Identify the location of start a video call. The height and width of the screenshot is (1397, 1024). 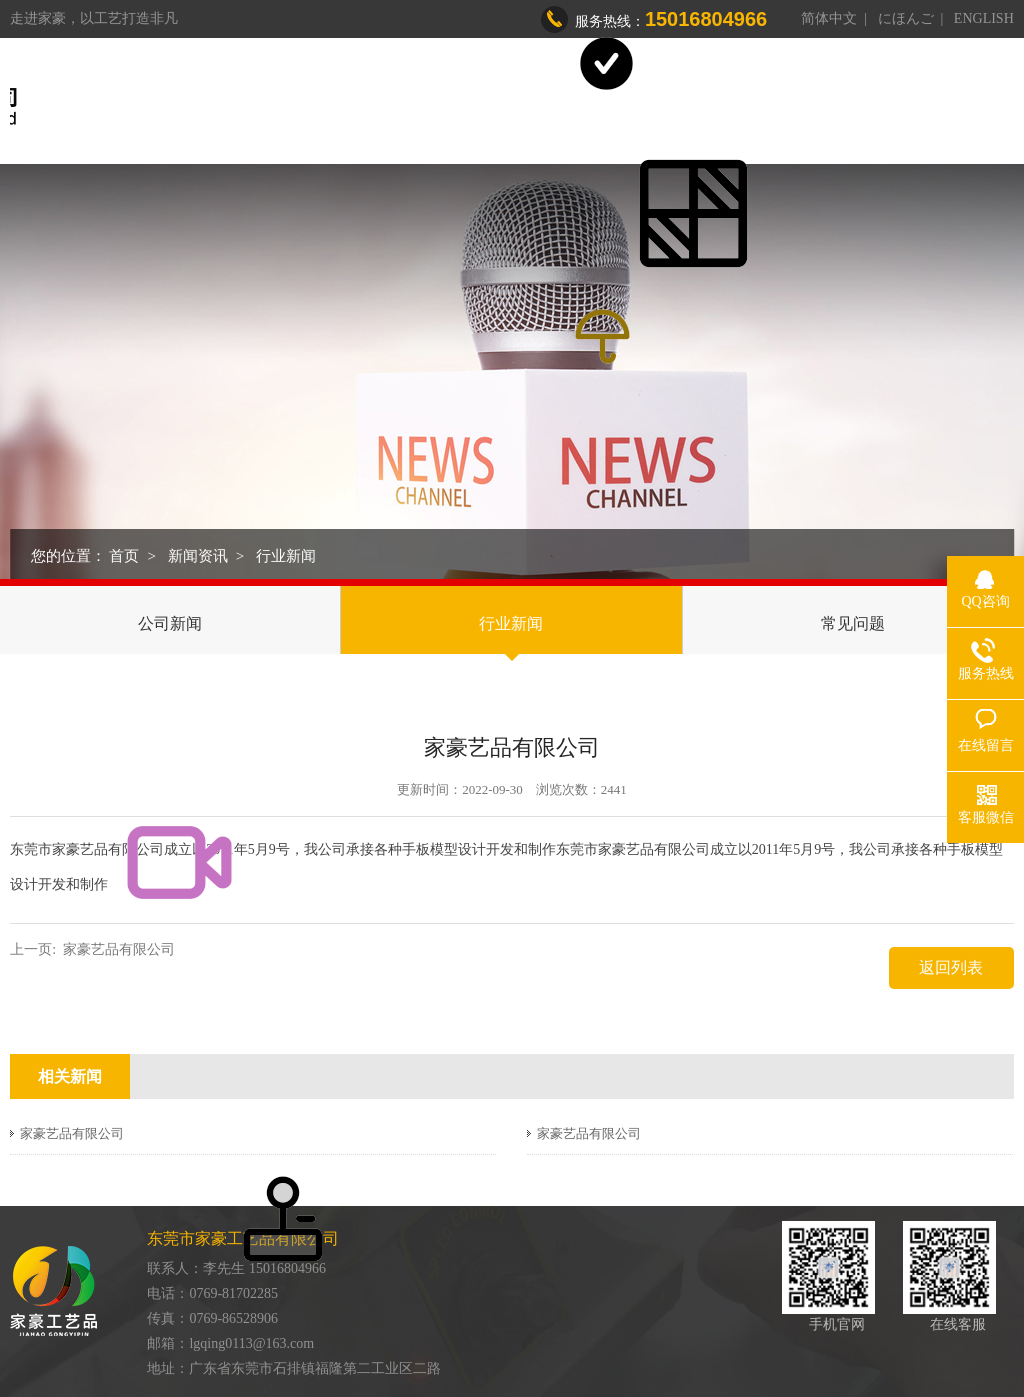
(179, 862).